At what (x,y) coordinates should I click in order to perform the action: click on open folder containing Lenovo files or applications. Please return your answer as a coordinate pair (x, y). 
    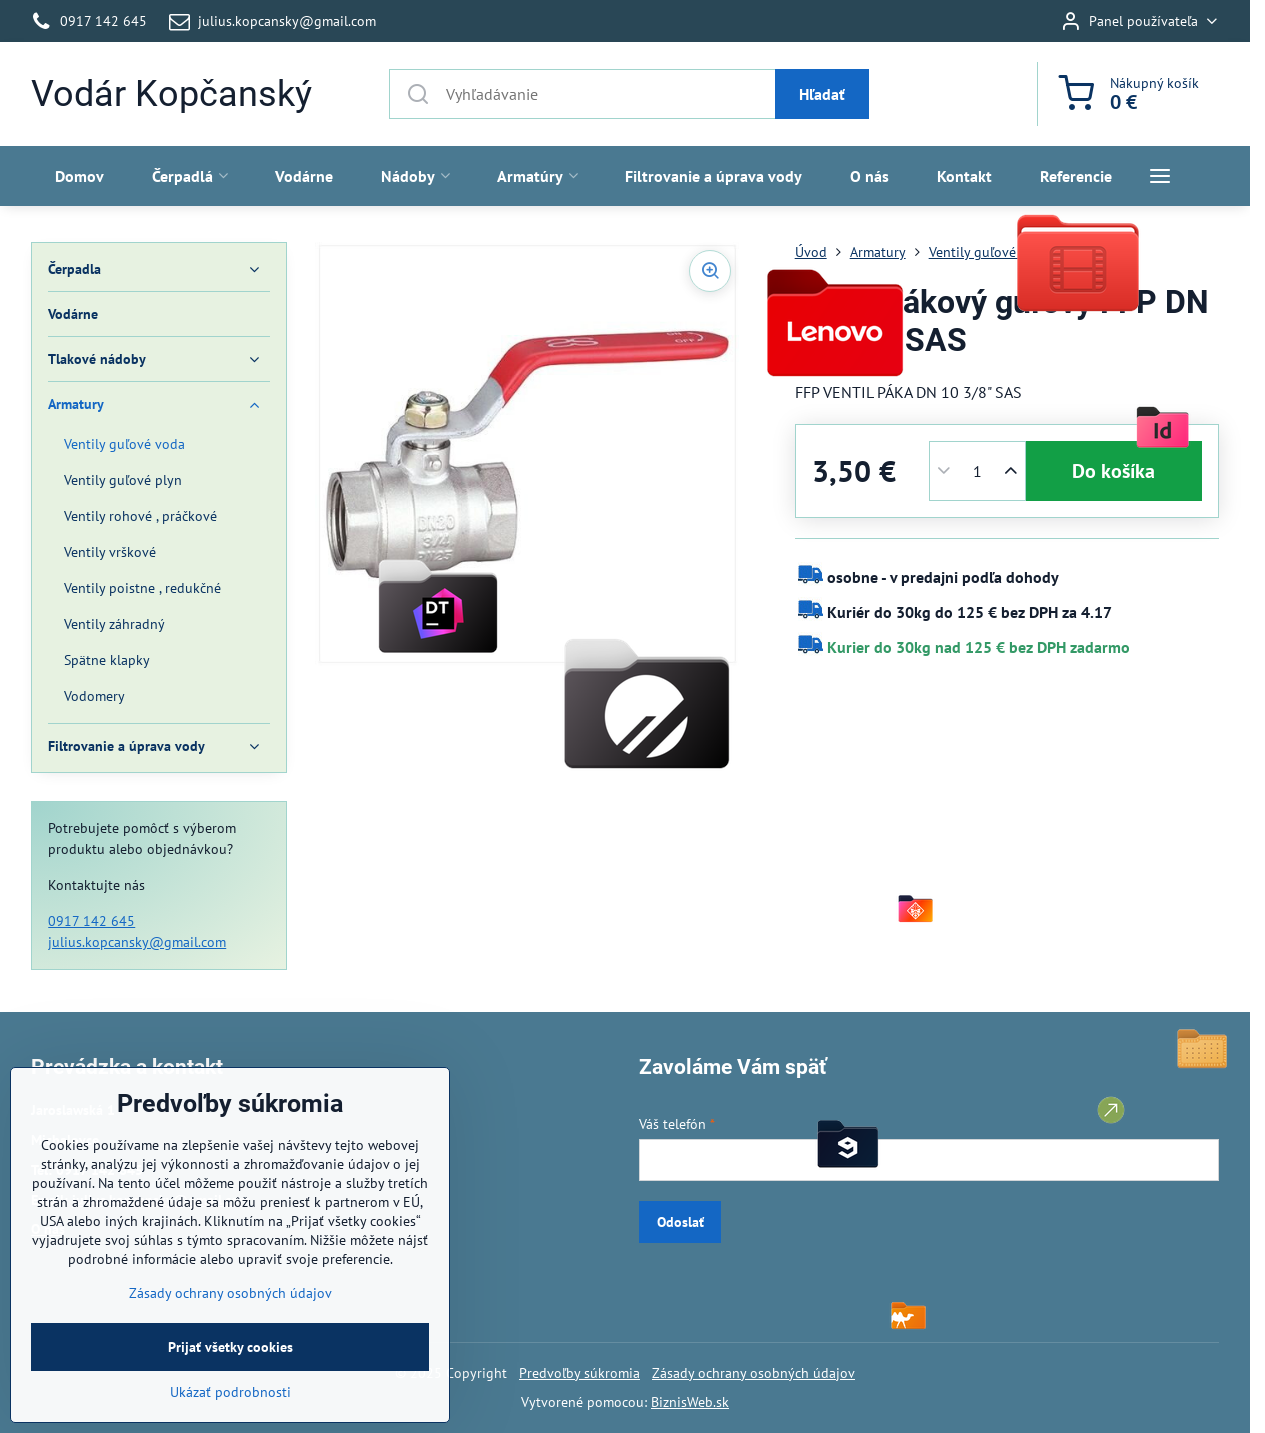
    Looking at the image, I should click on (834, 326).